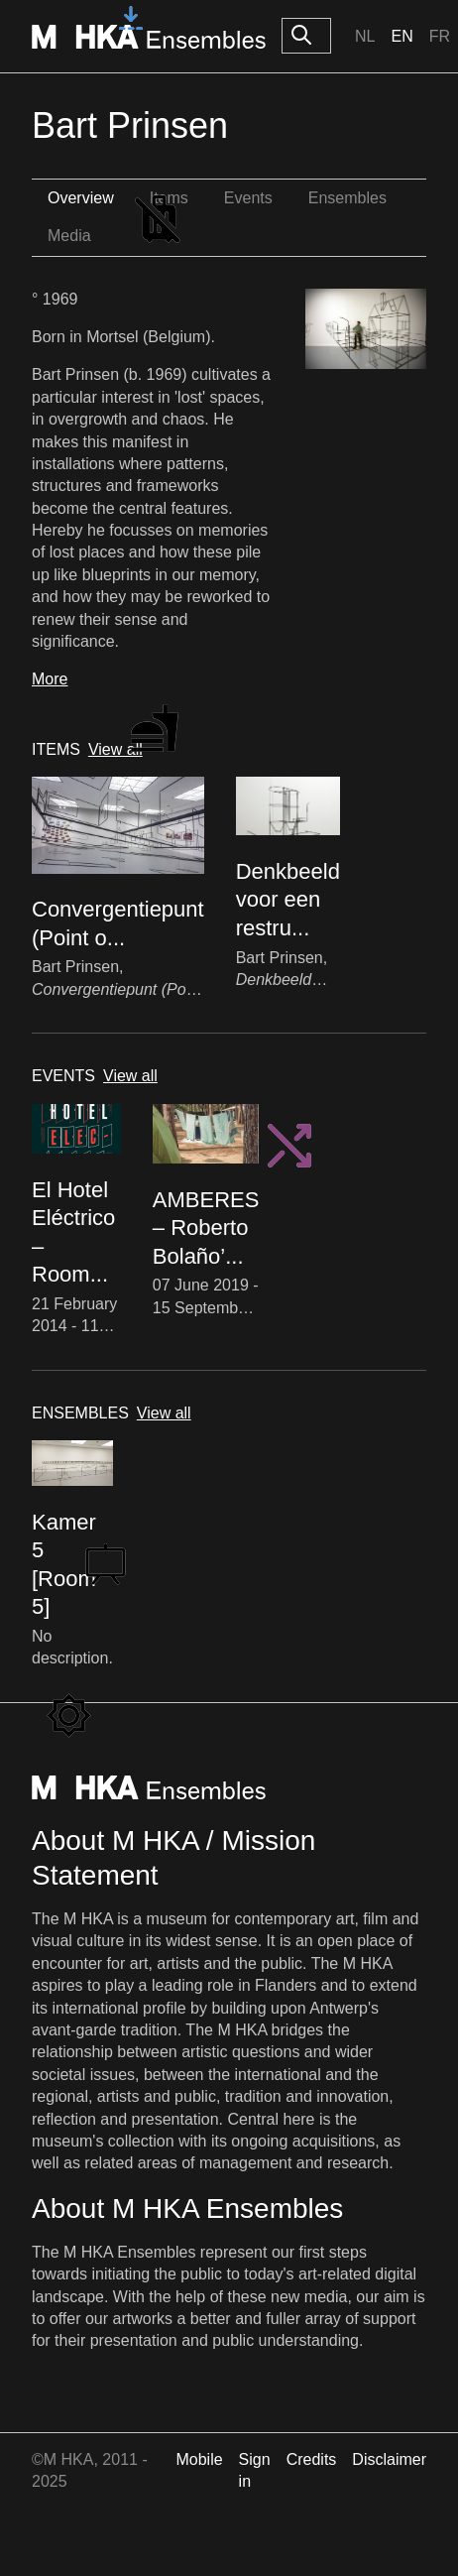 The height and width of the screenshot is (2576, 458). Describe the element at coordinates (155, 728) in the screenshot. I see `find nearby fast food restaurants` at that location.